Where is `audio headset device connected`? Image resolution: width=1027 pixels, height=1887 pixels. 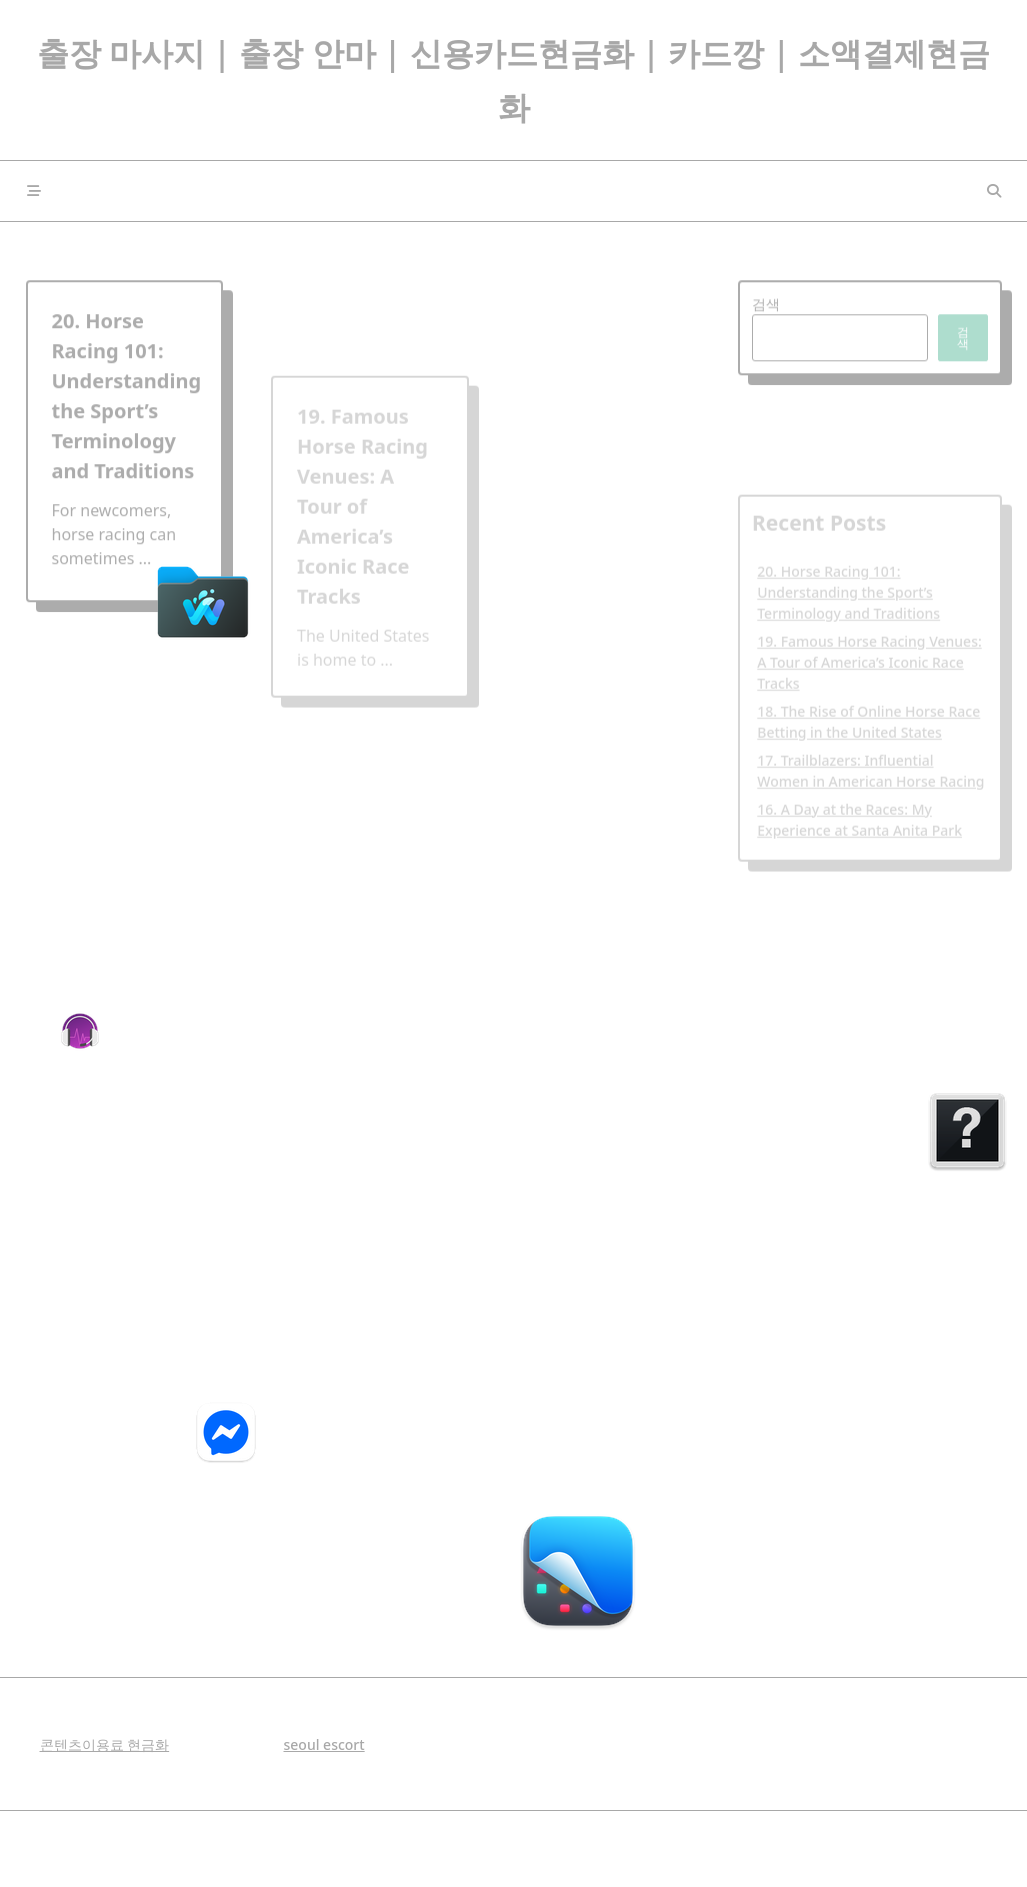
audio headset device connected is located at coordinates (80, 1031).